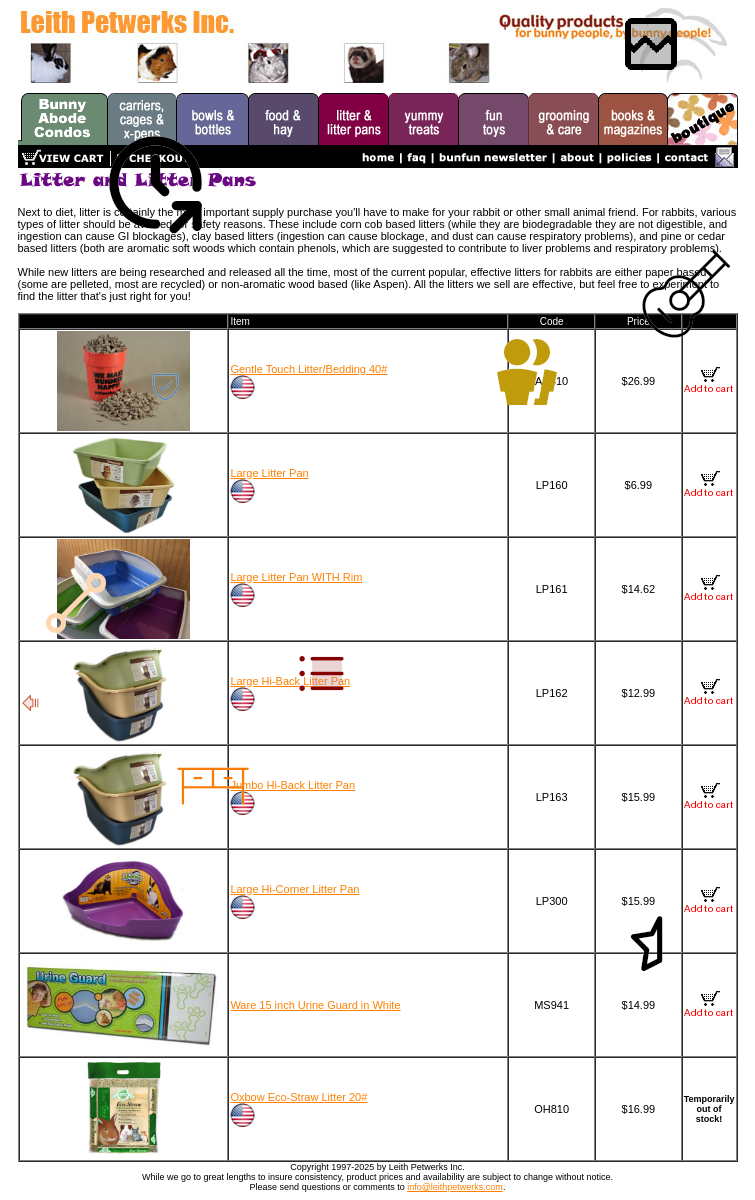 This screenshot has width=755, height=1200. Describe the element at coordinates (31, 703) in the screenshot. I see `go back or return to previous screen` at that location.